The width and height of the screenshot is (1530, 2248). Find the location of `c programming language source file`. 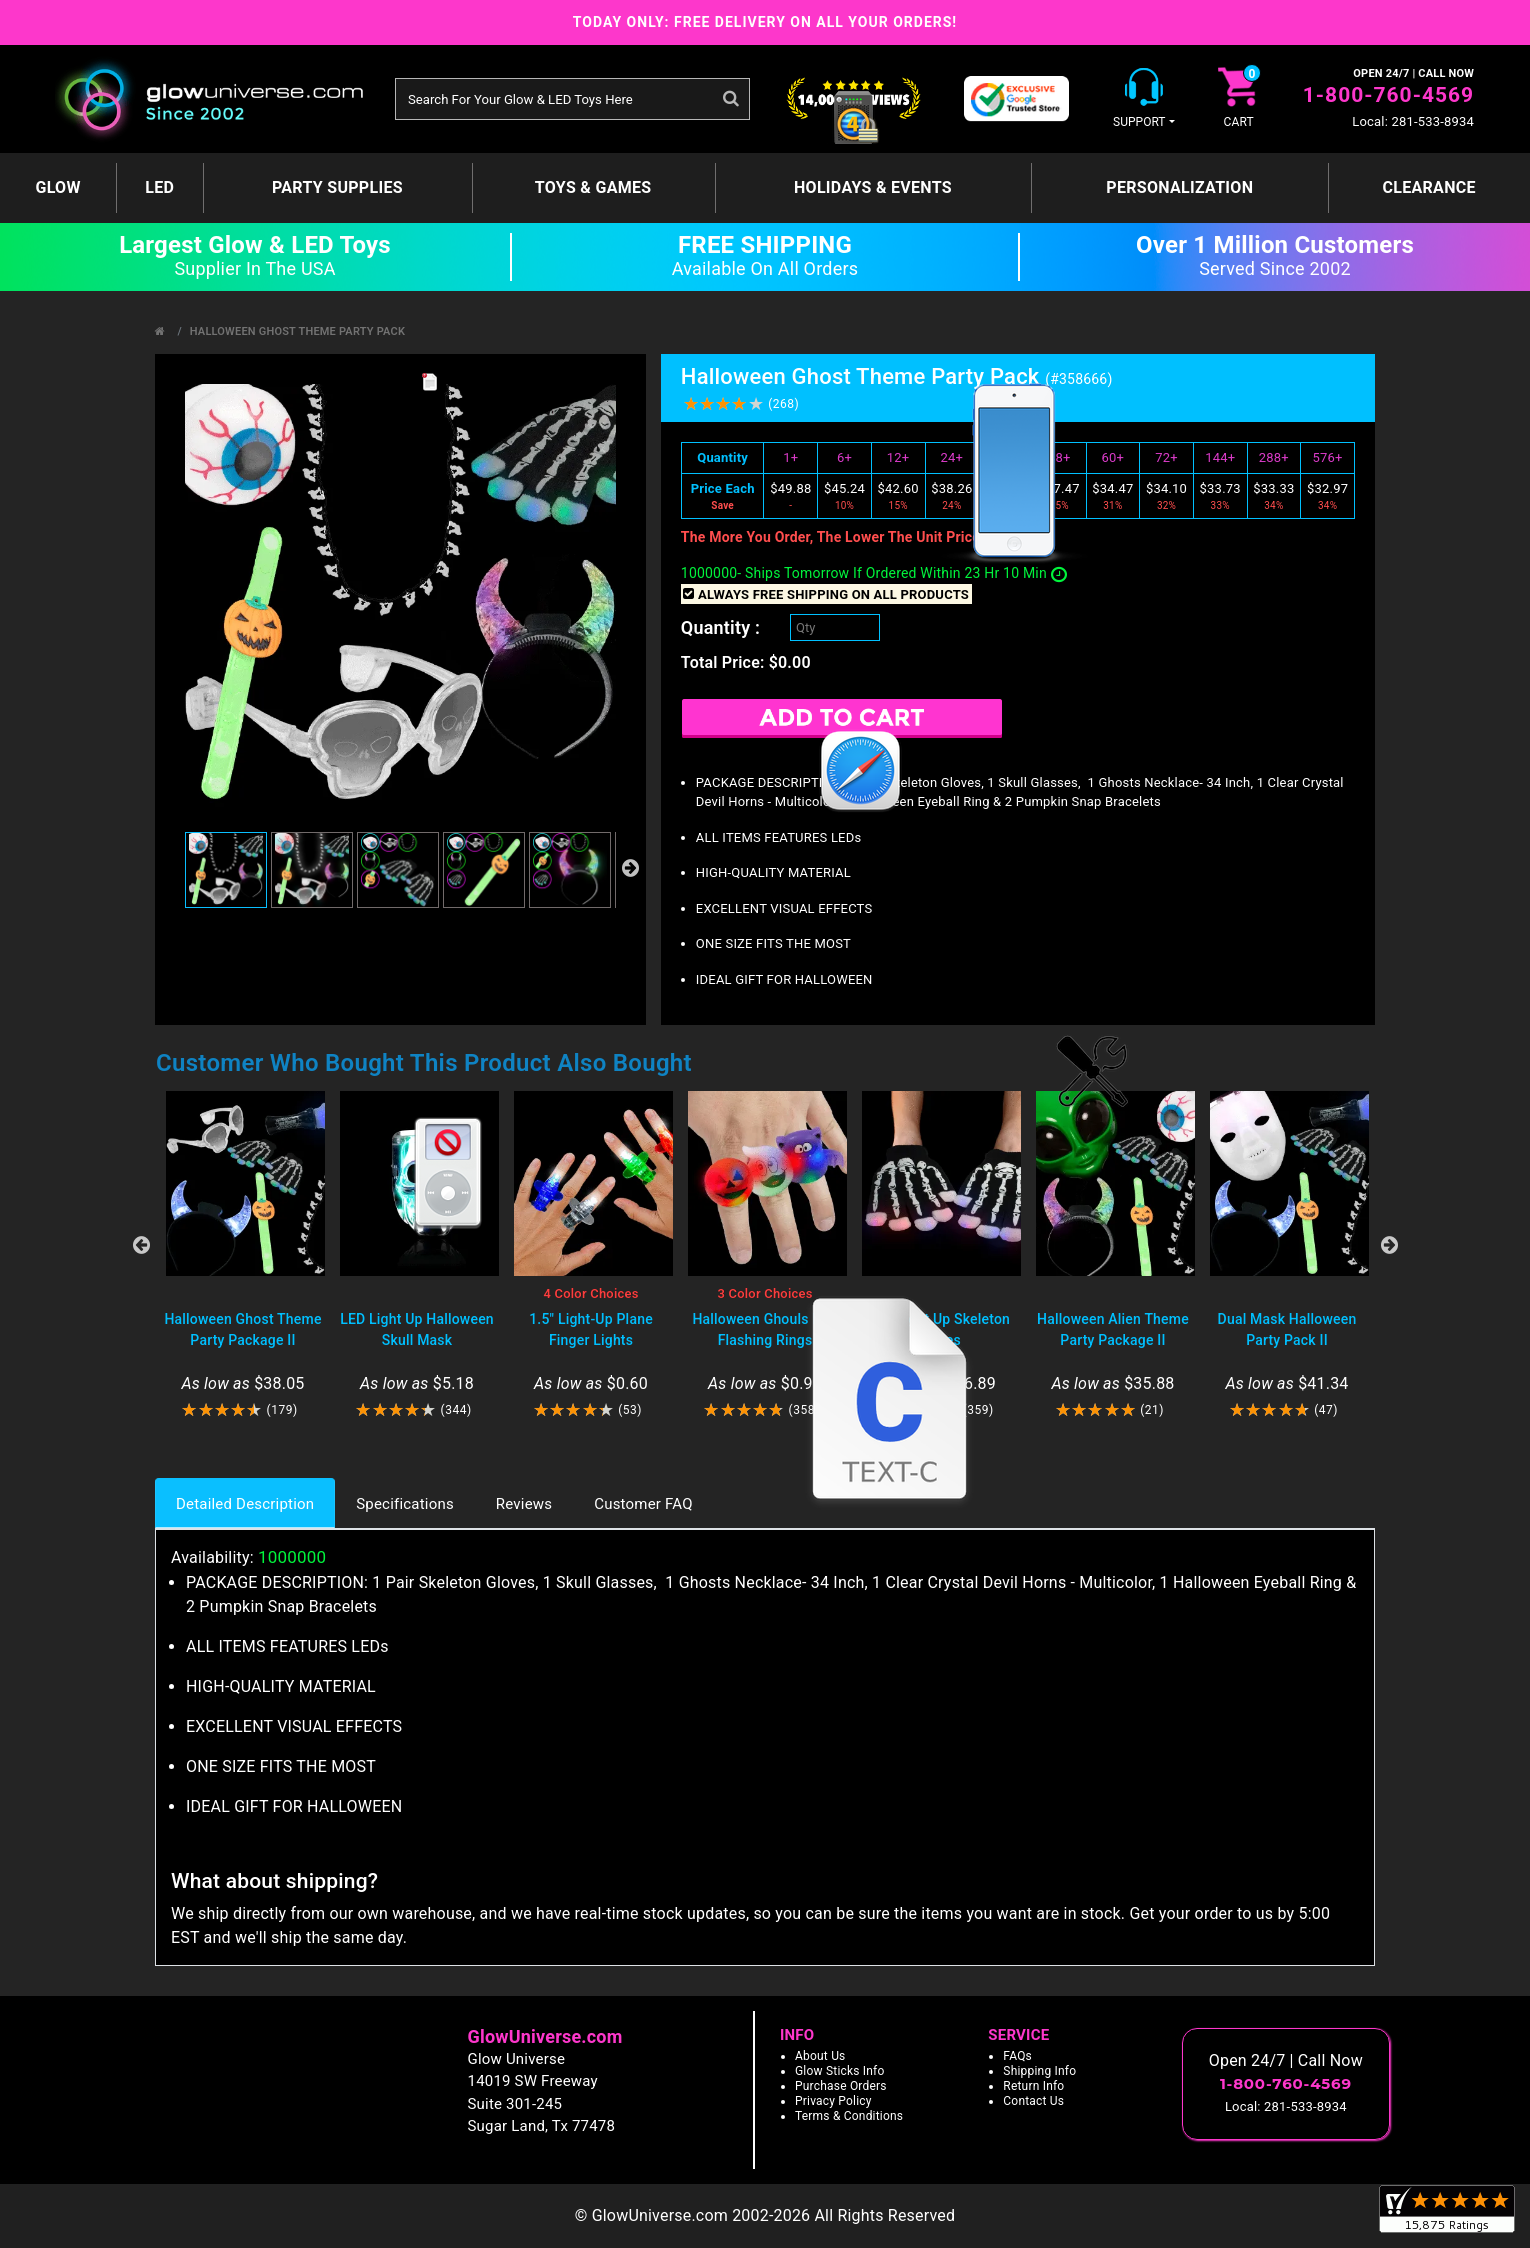

c programming language source file is located at coordinates (889, 1402).